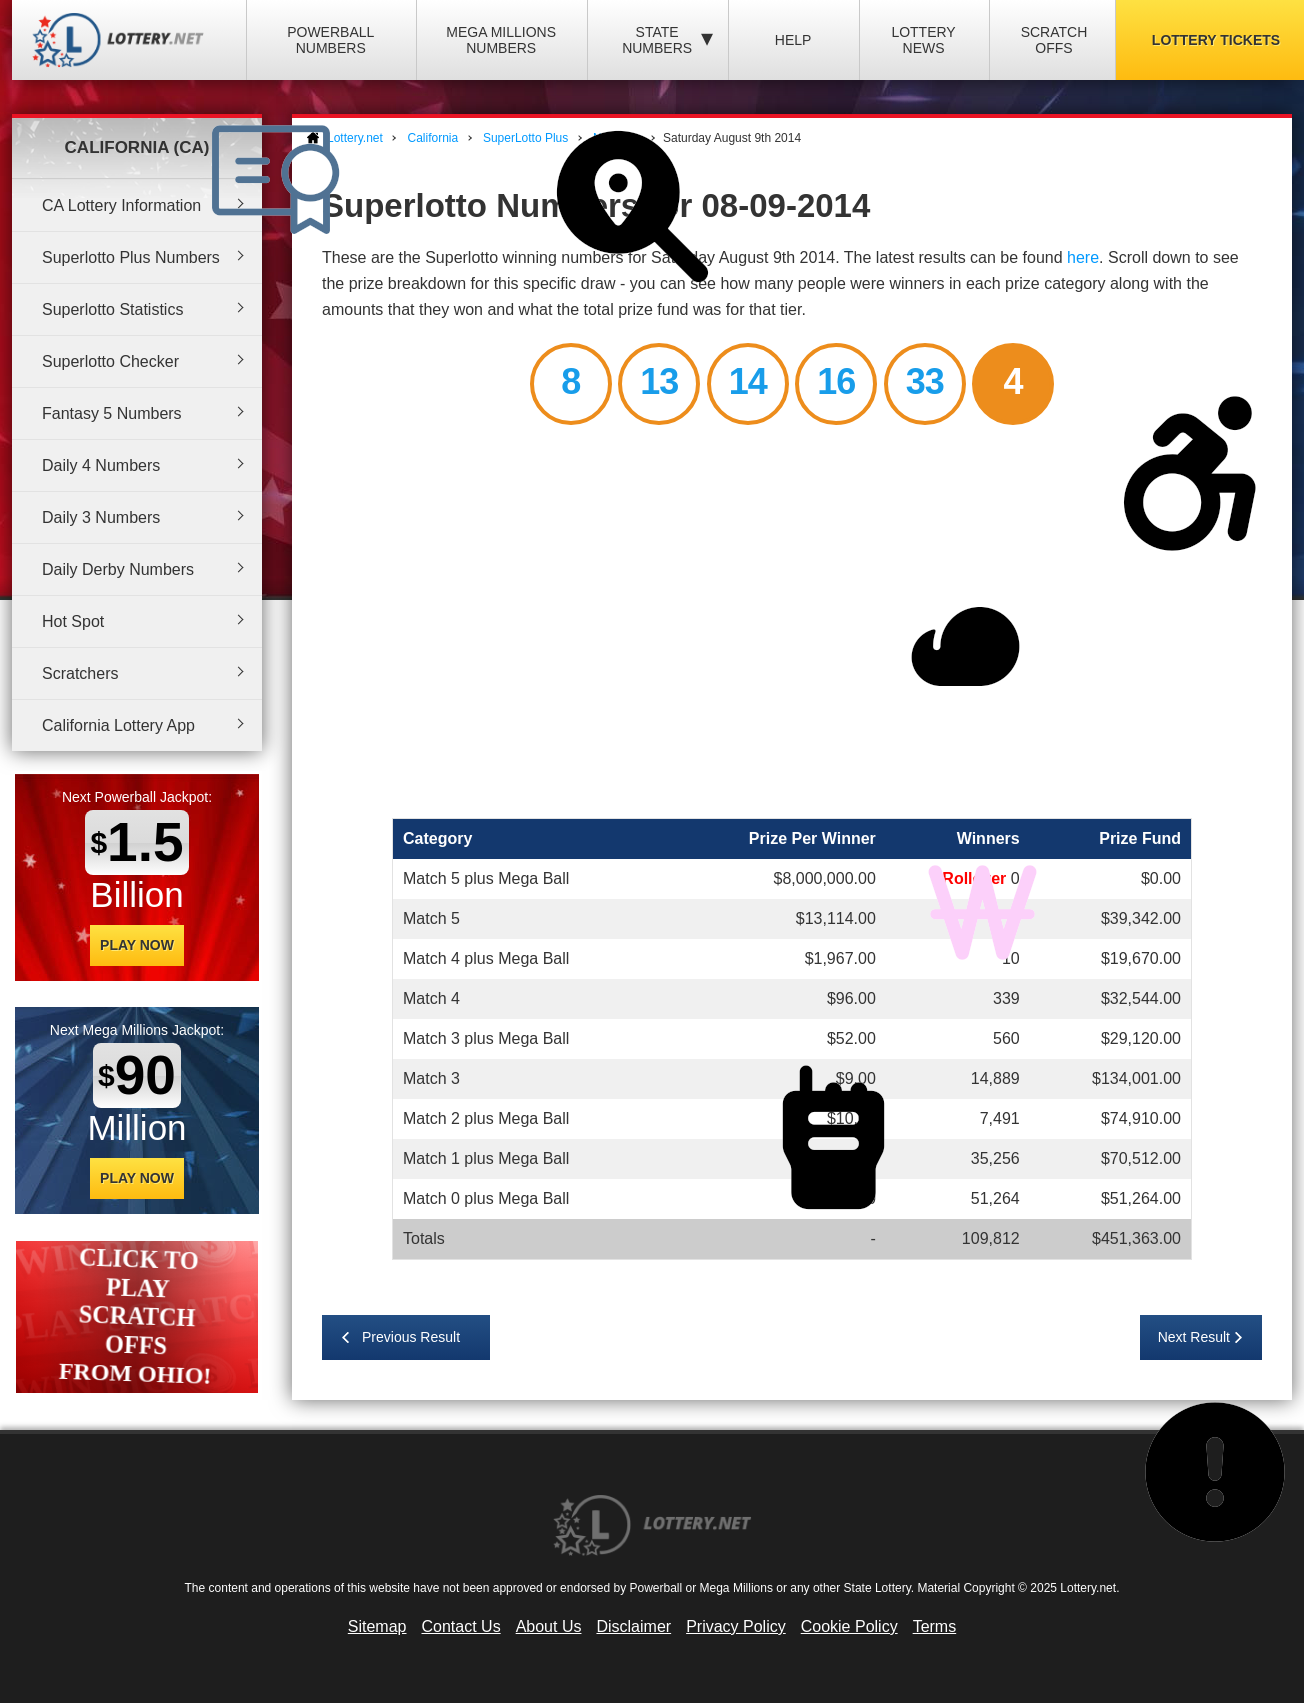  What do you see at coordinates (833, 1141) in the screenshot?
I see `access push-to-talk communication` at bounding box center [833, 1141].